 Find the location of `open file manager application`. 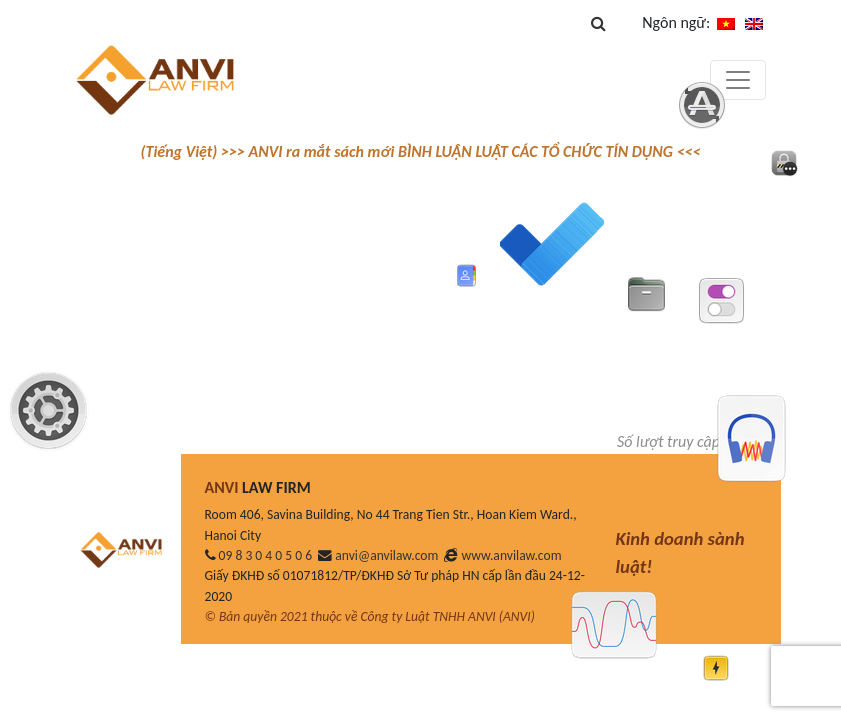

open file manager application is located at coordinates (646, 293).